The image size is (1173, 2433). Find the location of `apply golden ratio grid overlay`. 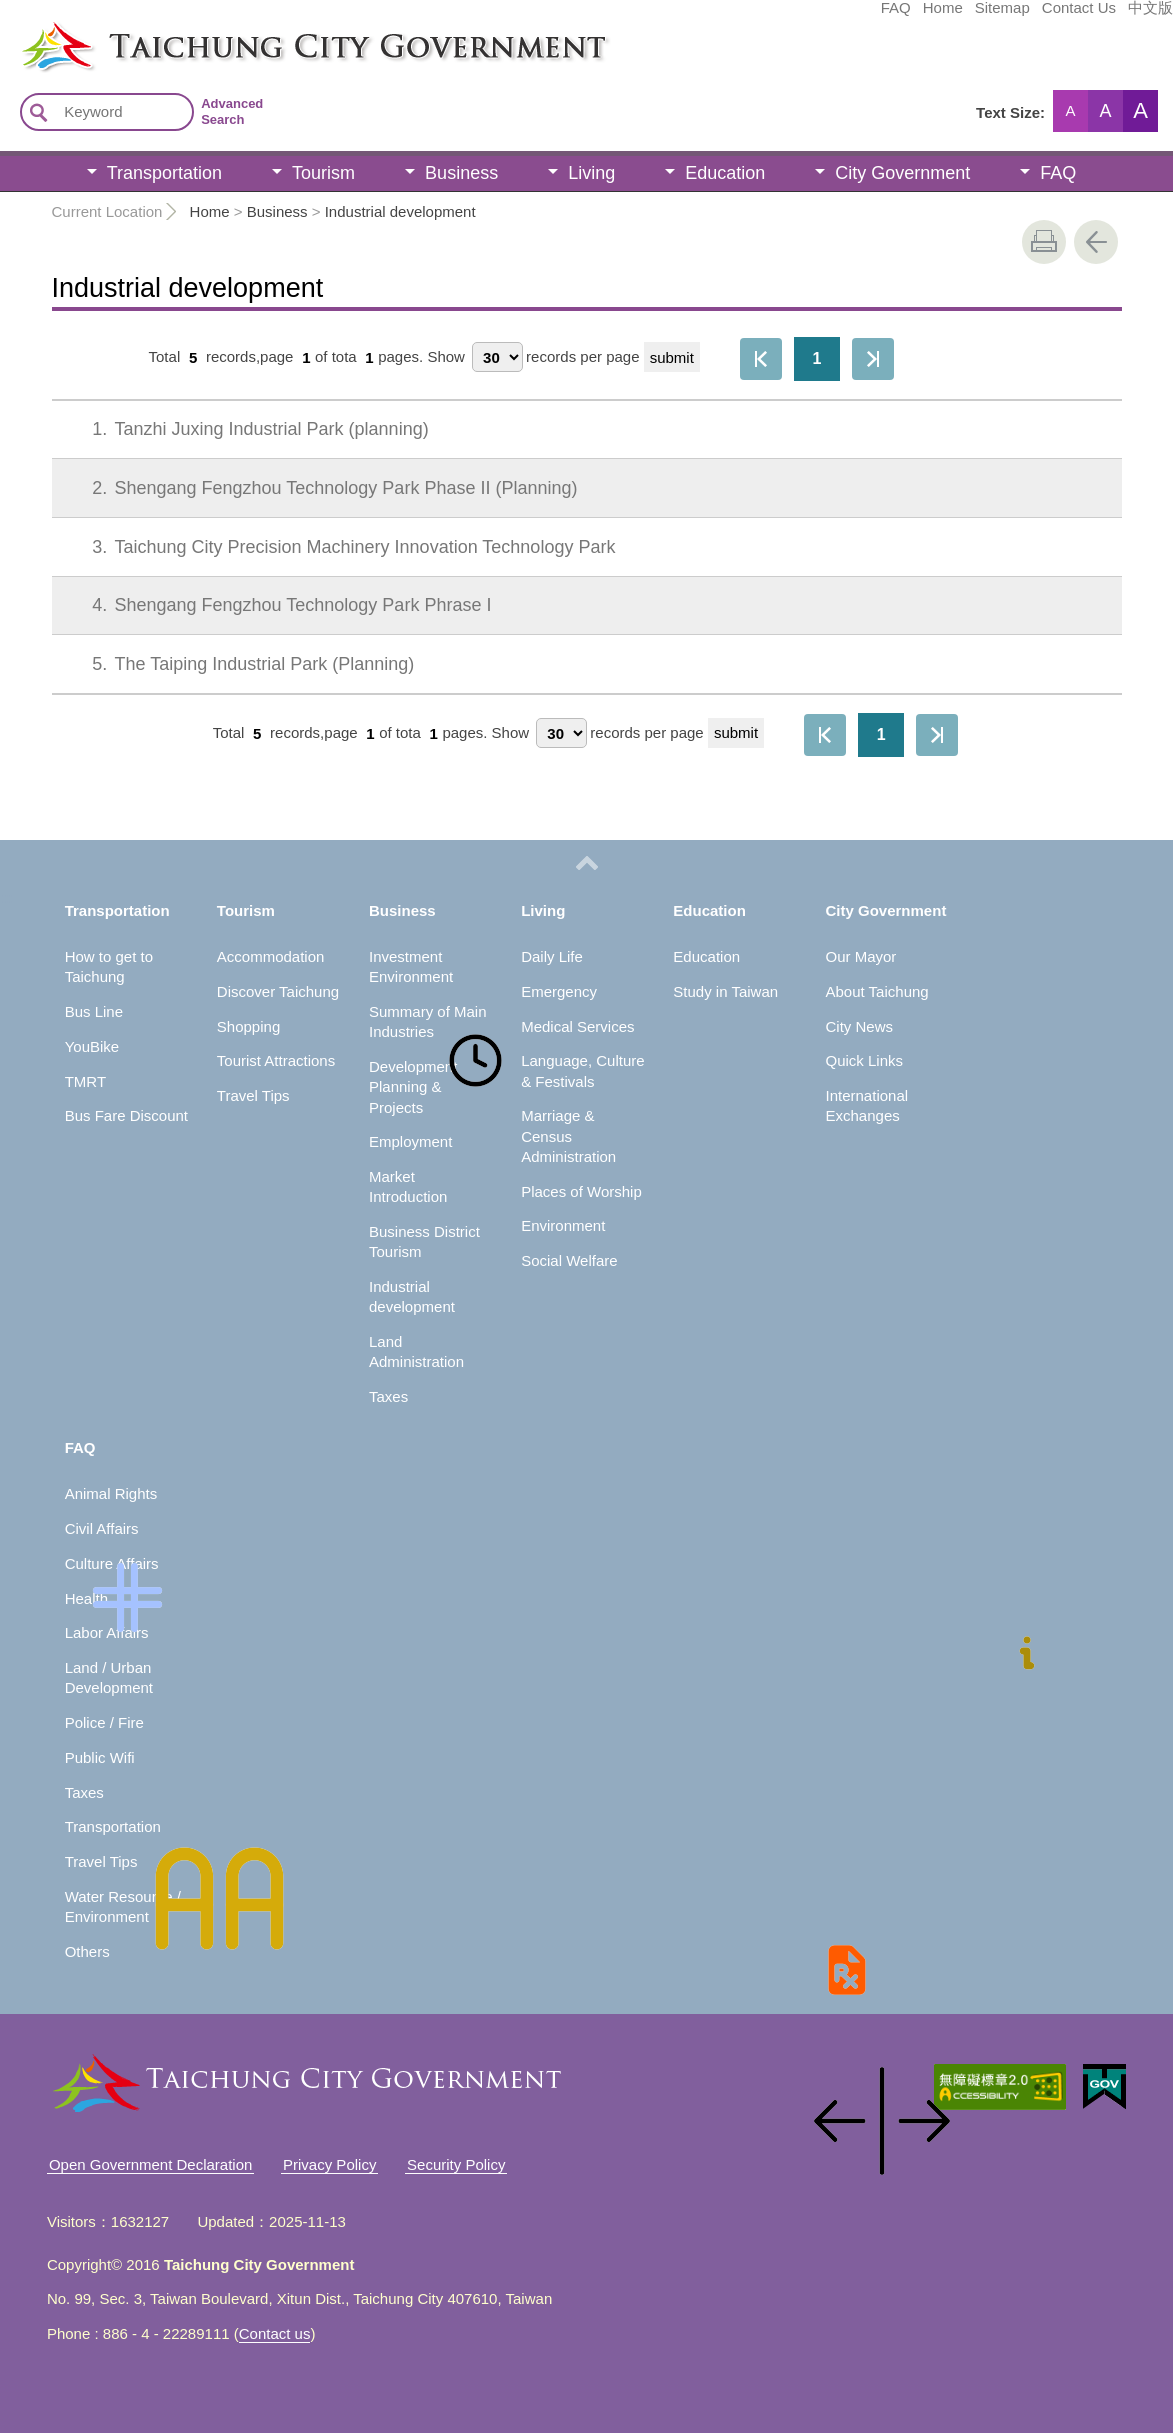

apply golden ratio grid overlay is located at coordinates (127, 1597).